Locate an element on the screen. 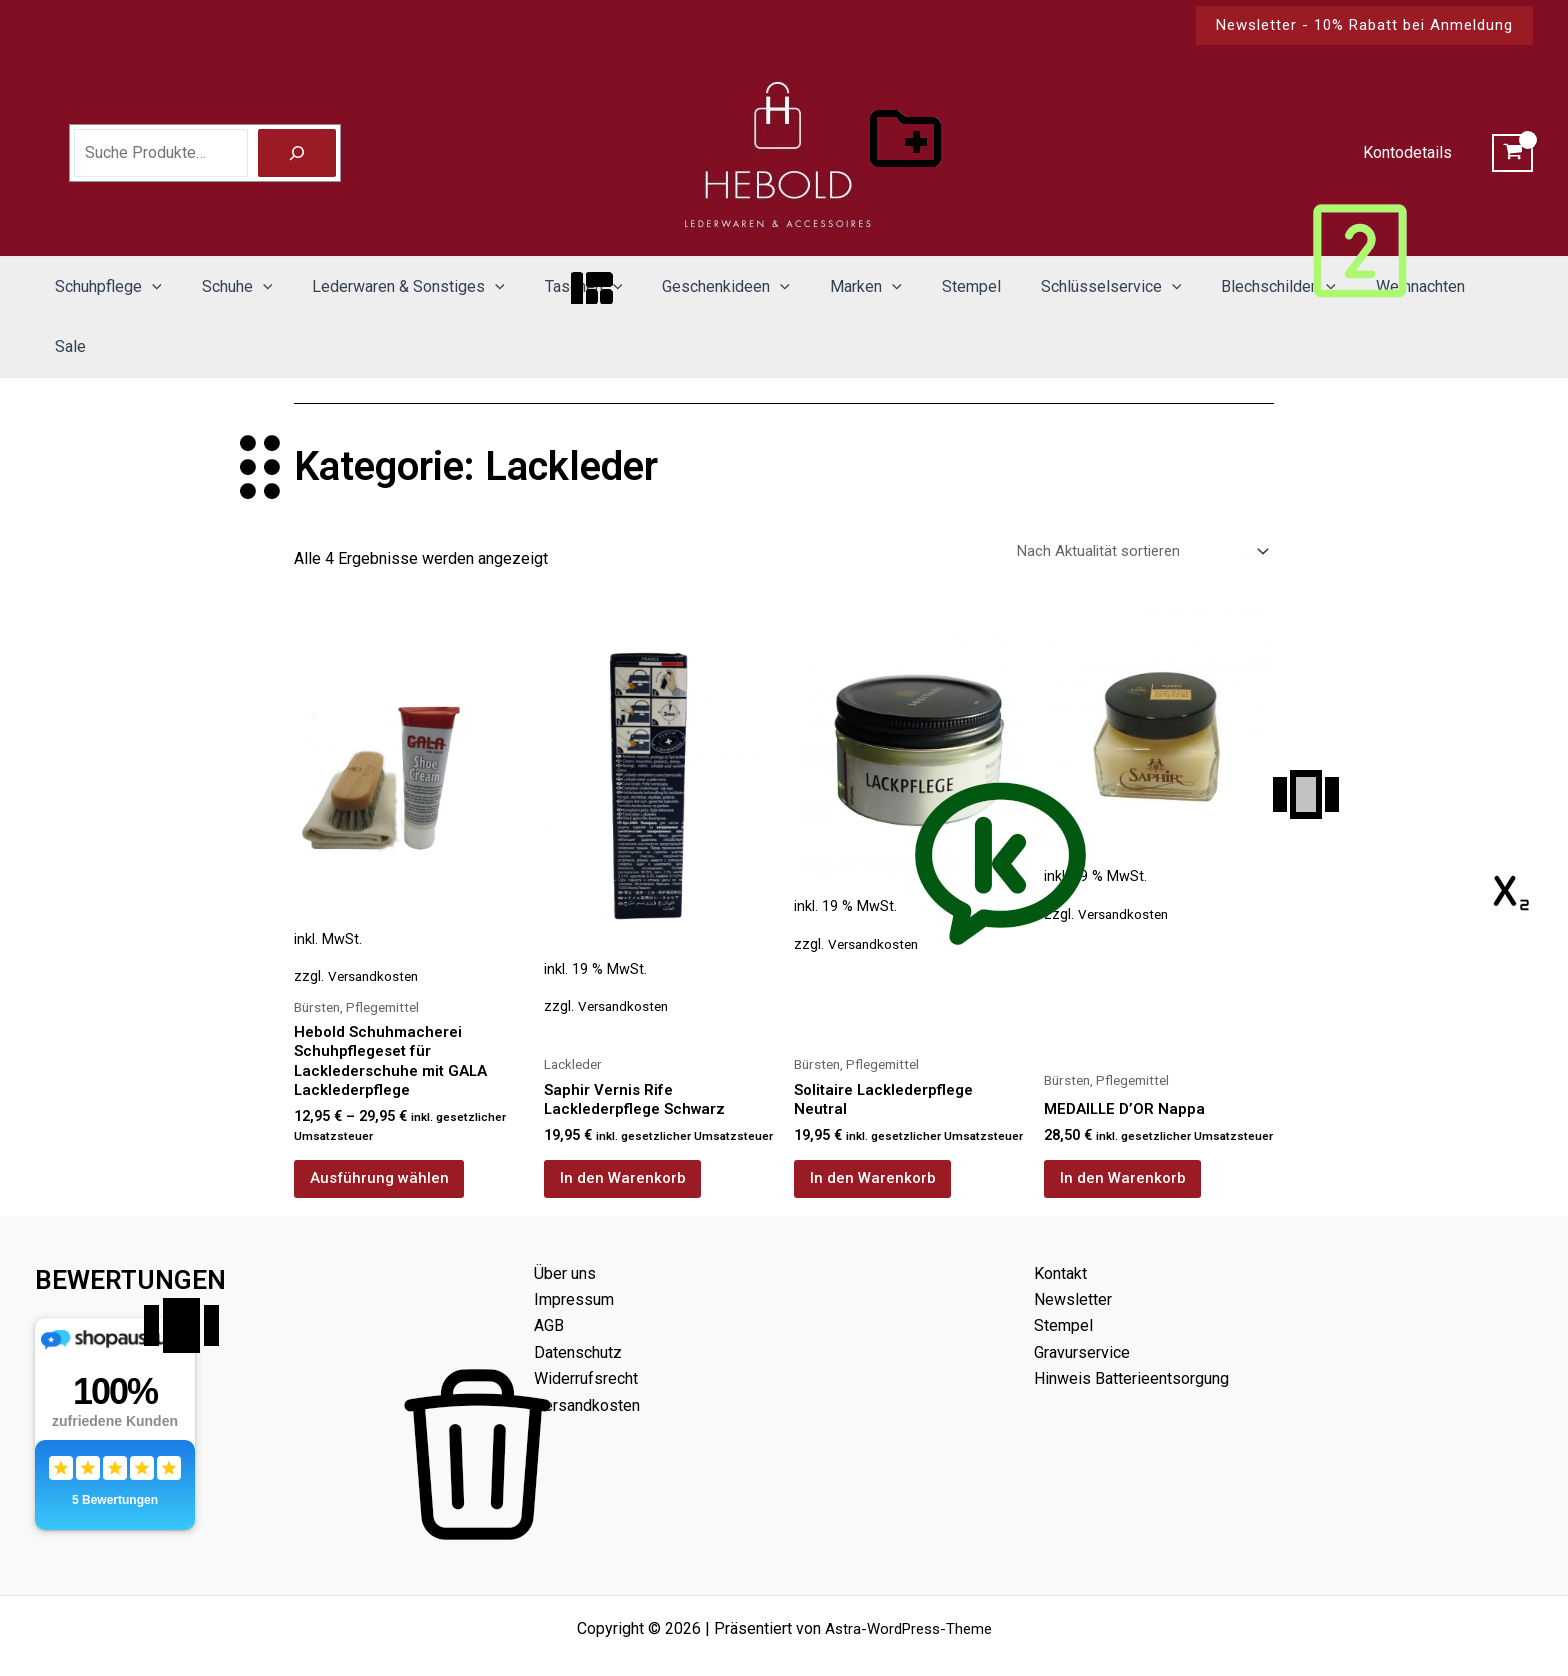 The image size is (1568, 1676). view content in carousel mode is located at coordinates (181, 1327).